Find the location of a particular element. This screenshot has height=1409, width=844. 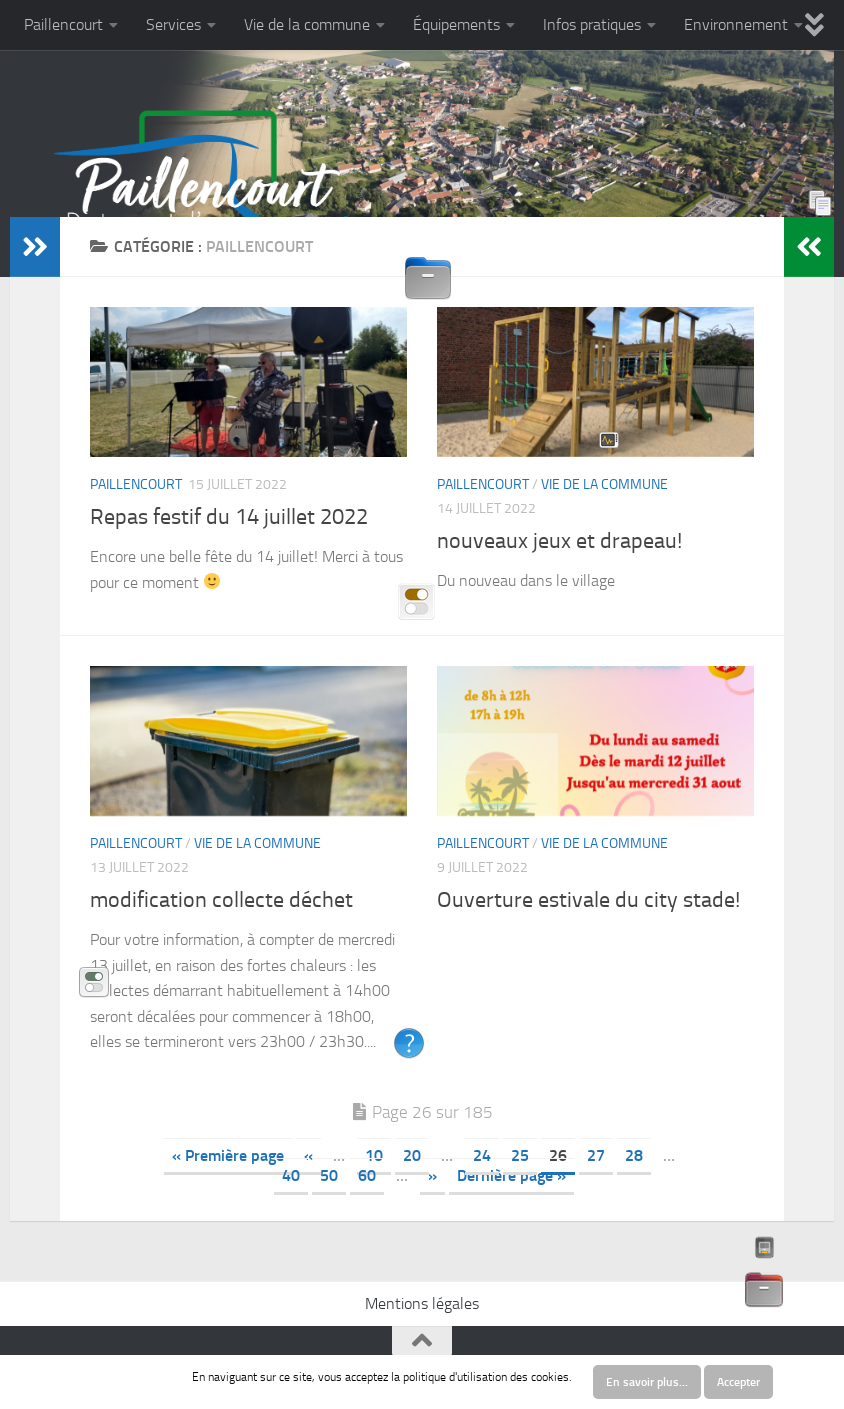

open desktop preferences or settings is located at coordinates (416, 601).